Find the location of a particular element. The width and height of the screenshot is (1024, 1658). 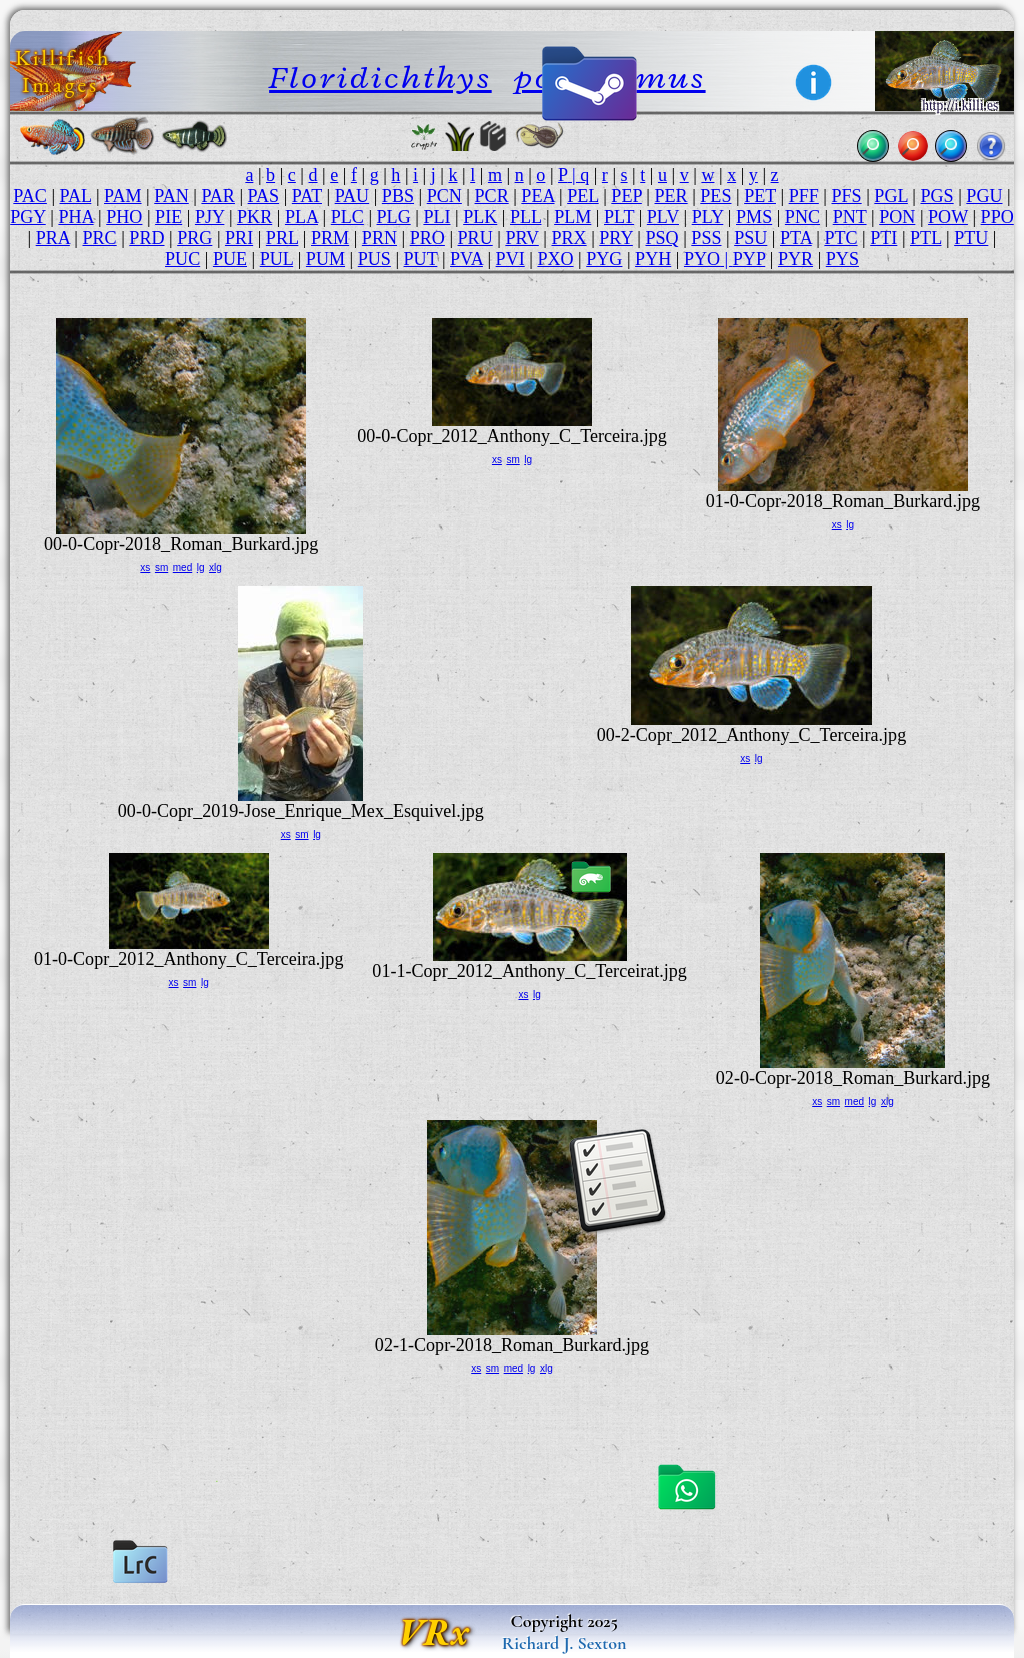

view more information about this item is located at coordinates (813, 82).